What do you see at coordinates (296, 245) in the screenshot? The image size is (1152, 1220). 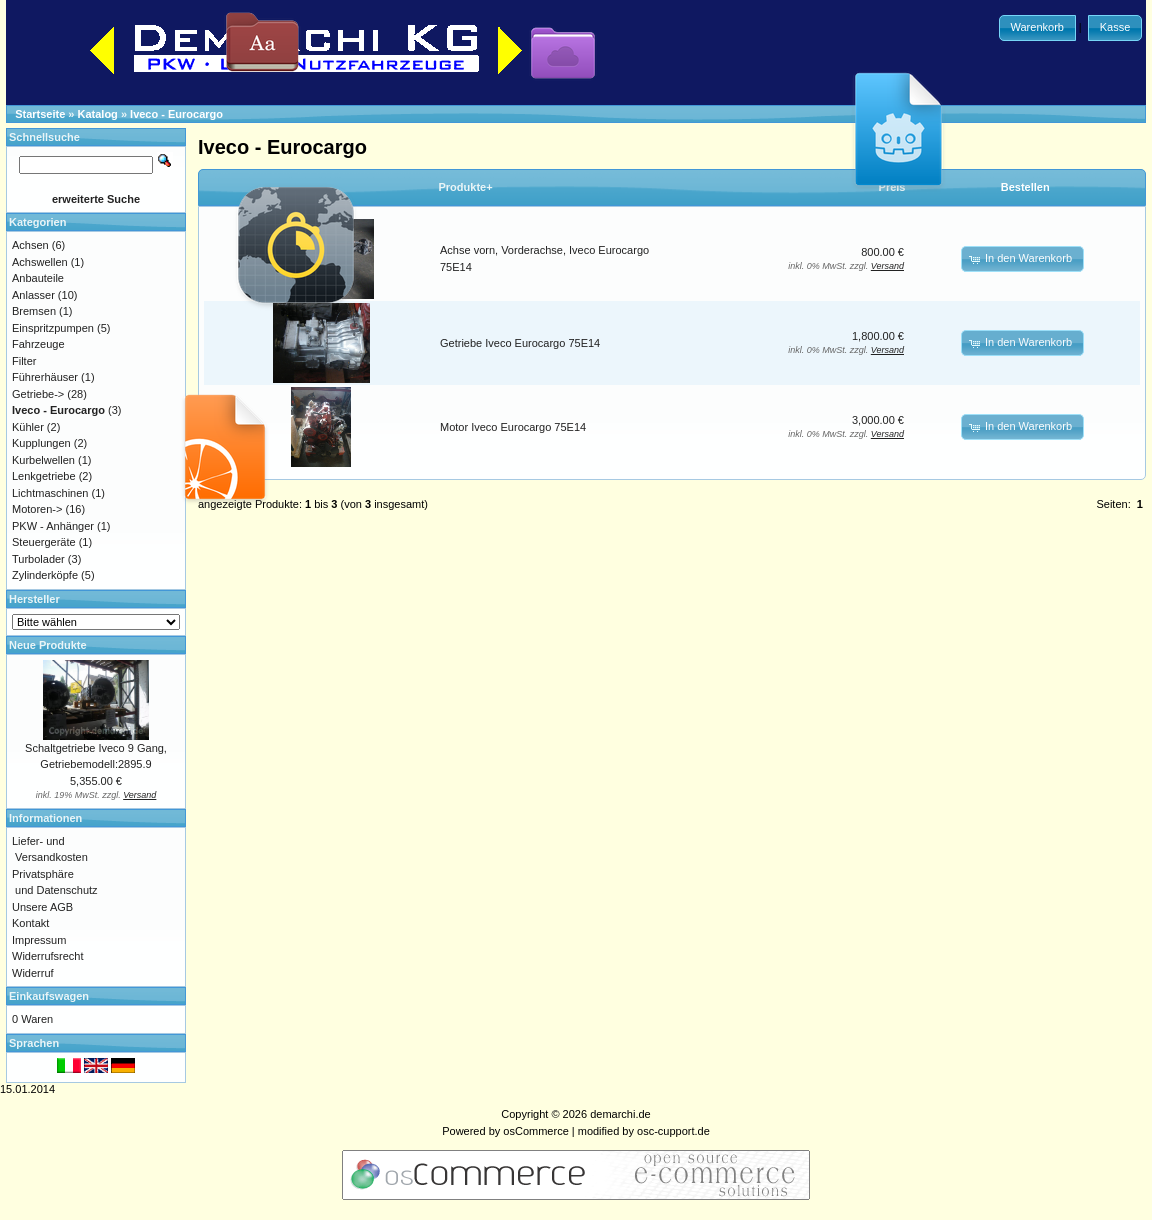 I see `manage browser cookie settings` at bounding box center [296, 245].